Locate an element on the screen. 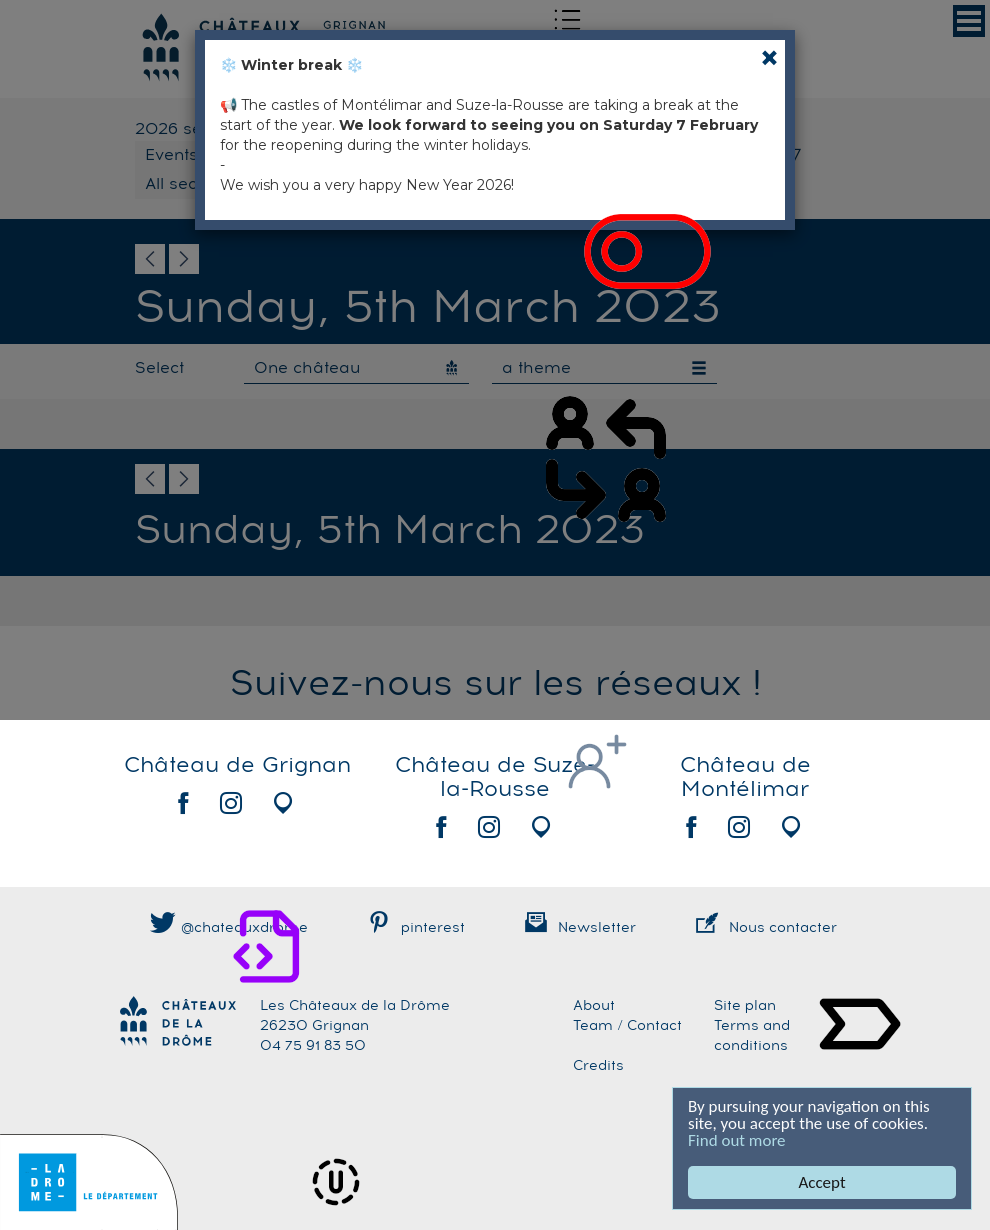  indicates an unverified or pending user account is located at coordinates (336, 1182).